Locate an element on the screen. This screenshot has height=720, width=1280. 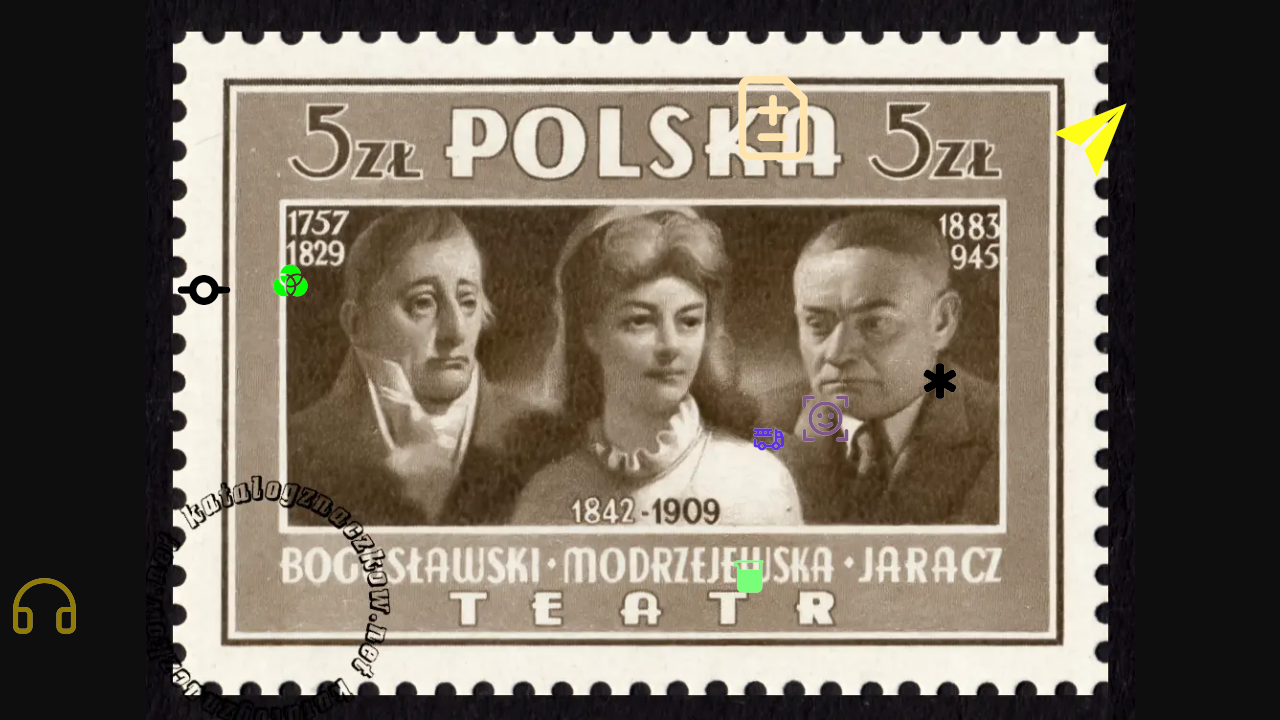
access medical or health-related features is located at coordinates (940, 381).